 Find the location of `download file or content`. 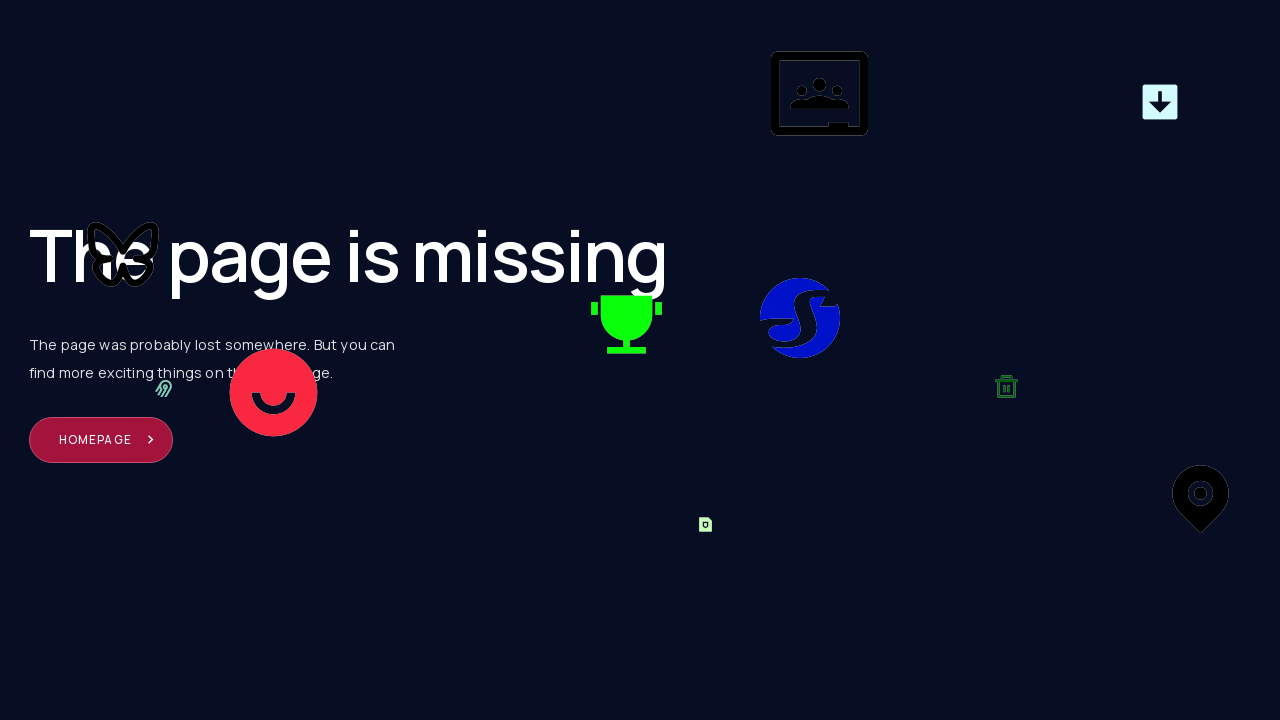

download file or content is located at coordinates (1160, 102).